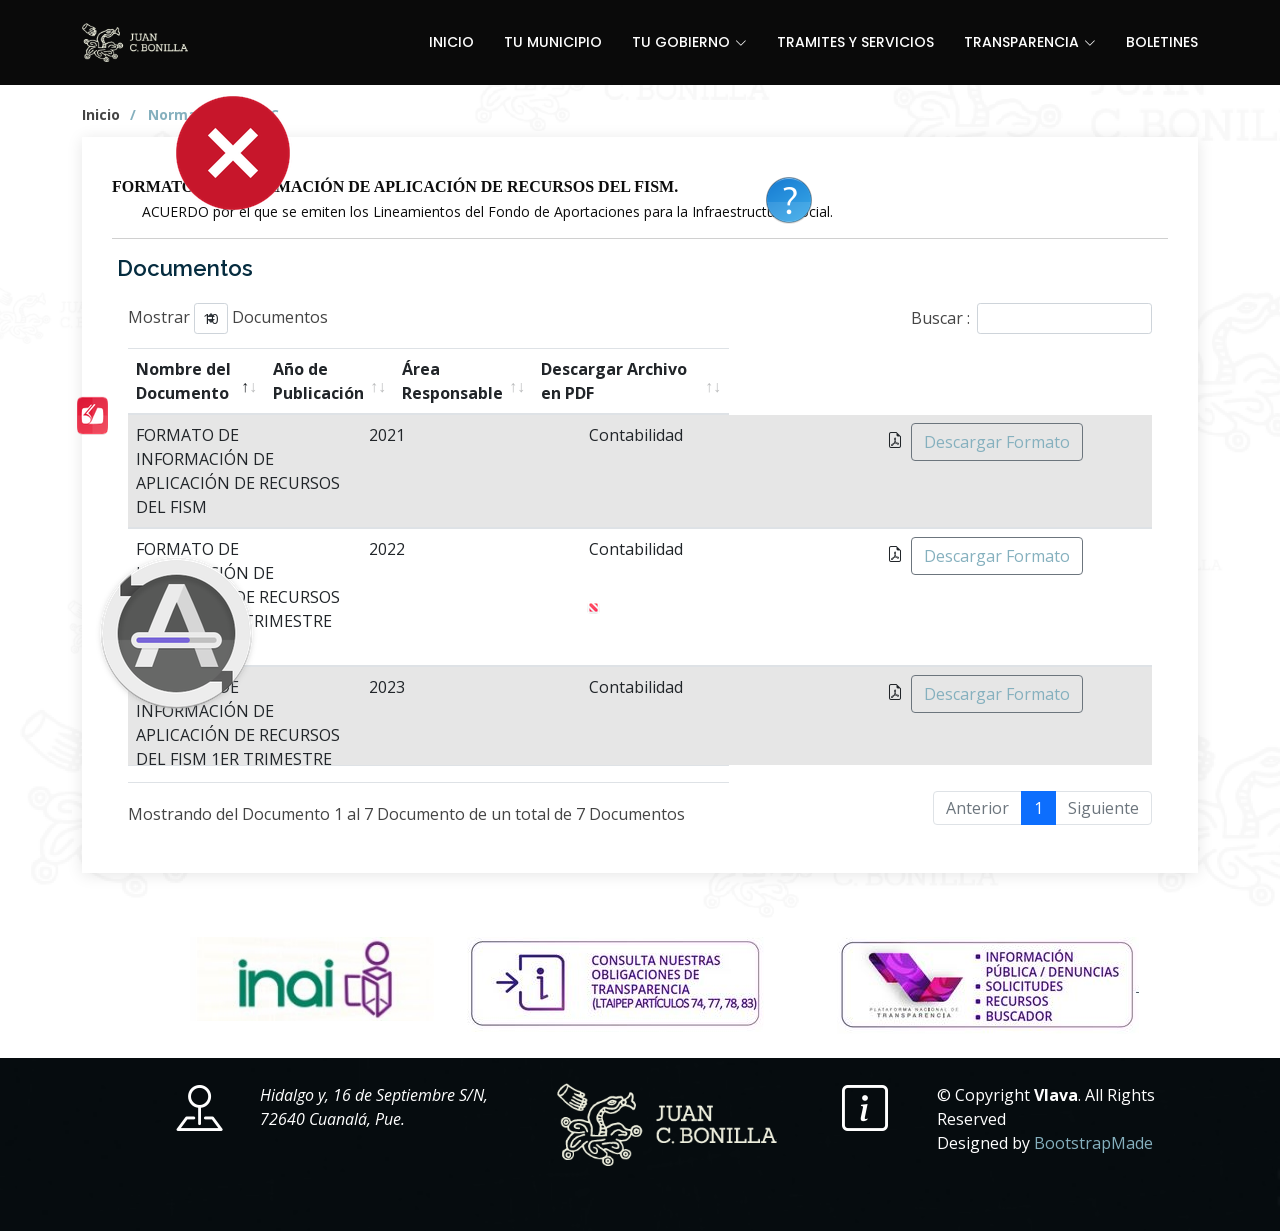 The height and width of the screenshot is (1231, 1280). What do you see at coordinates (92, 415) in the screenshot?
I see `an EPS image file` at bounding box center [92, 415].